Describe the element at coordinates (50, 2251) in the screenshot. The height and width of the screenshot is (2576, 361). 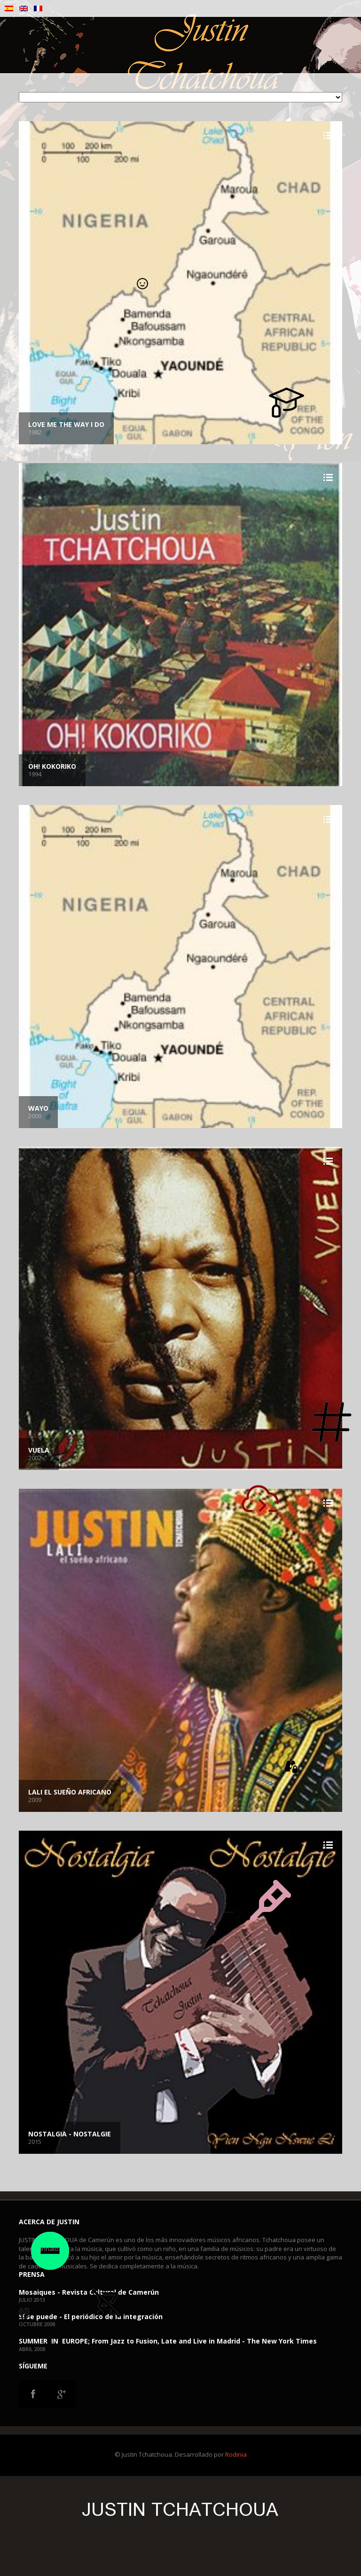
I see `access denied or blocked action` at that location.